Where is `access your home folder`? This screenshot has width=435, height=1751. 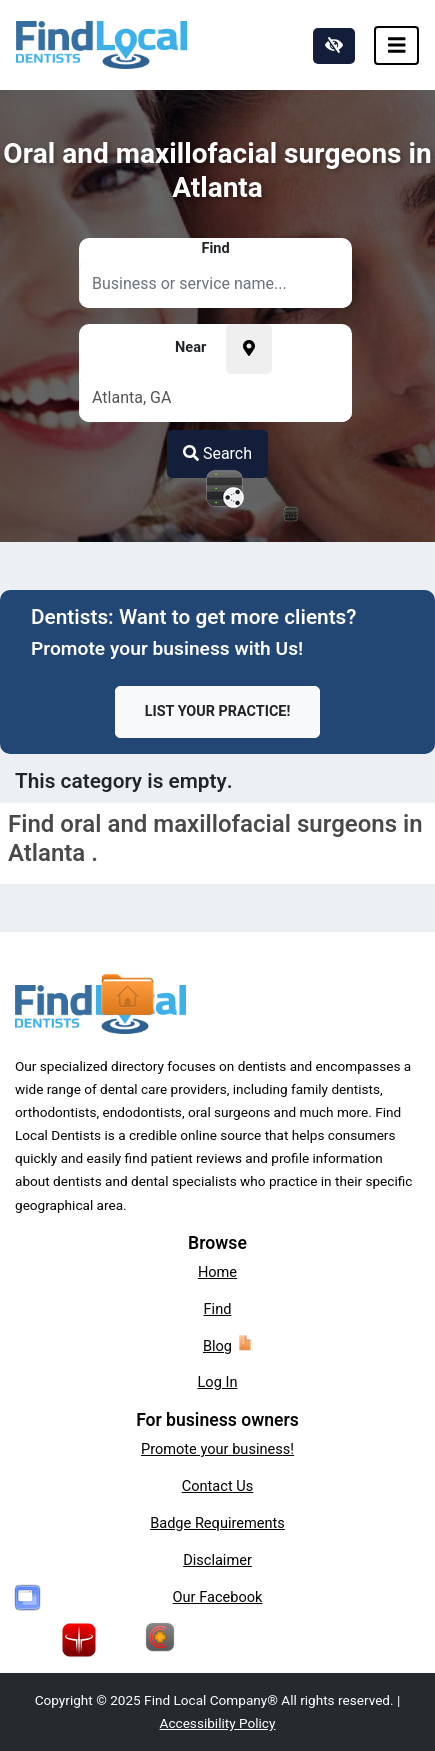
access your home folder is located at coordinates (127, 994).